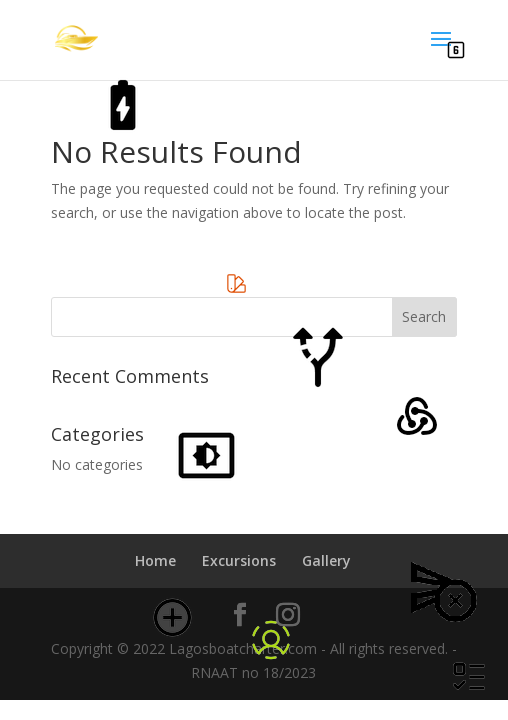 This screenshot has height=720, width=508. I want to click on adjust display brightness settings, so click(206, 455).